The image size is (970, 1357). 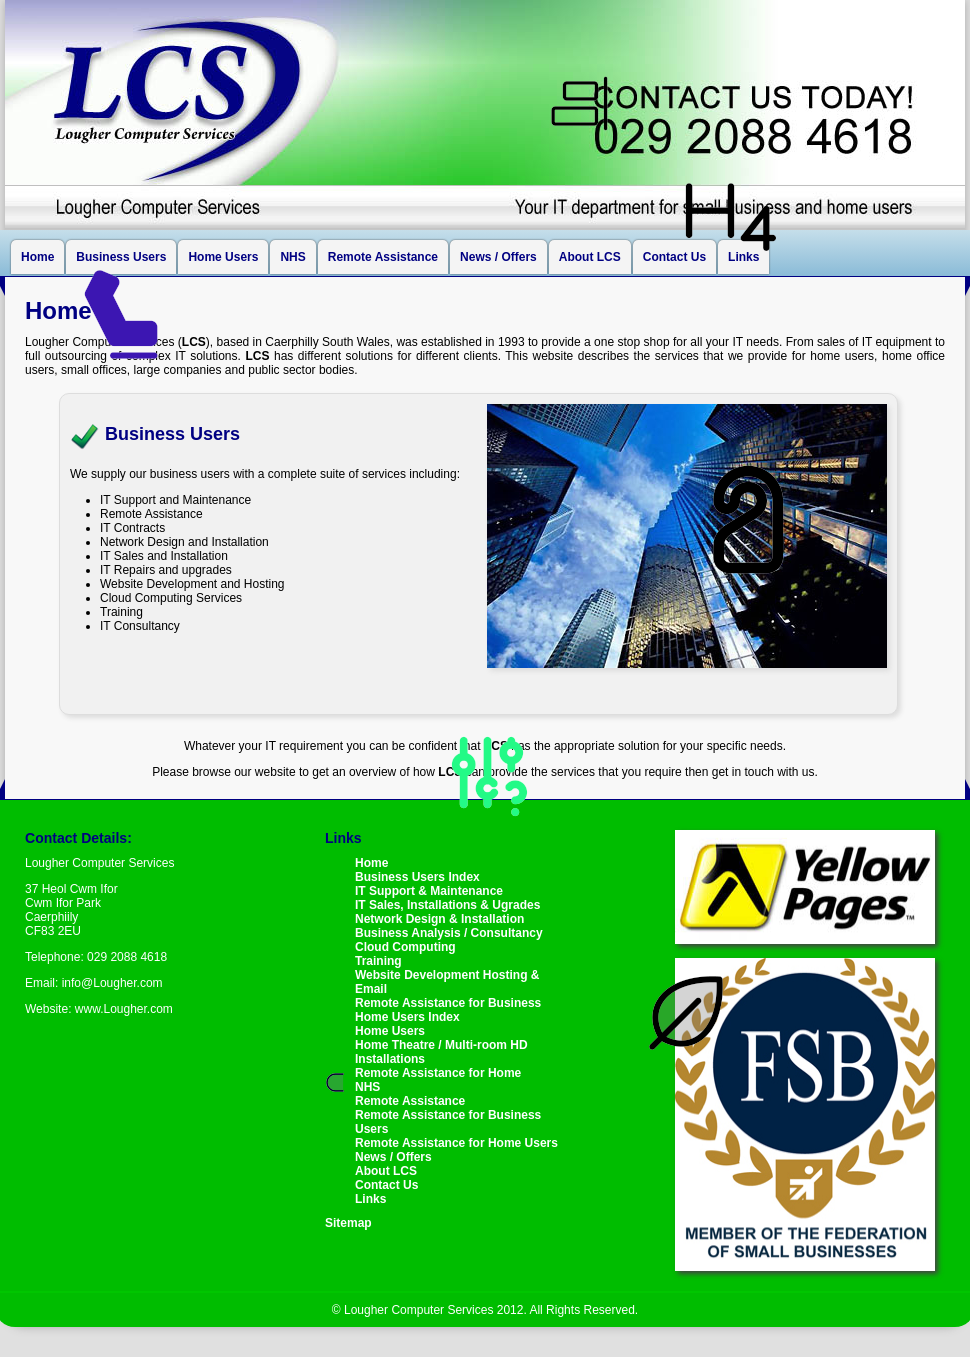 I want to click on eco-friendly or sustainable option, so click(x=686, y=1013).